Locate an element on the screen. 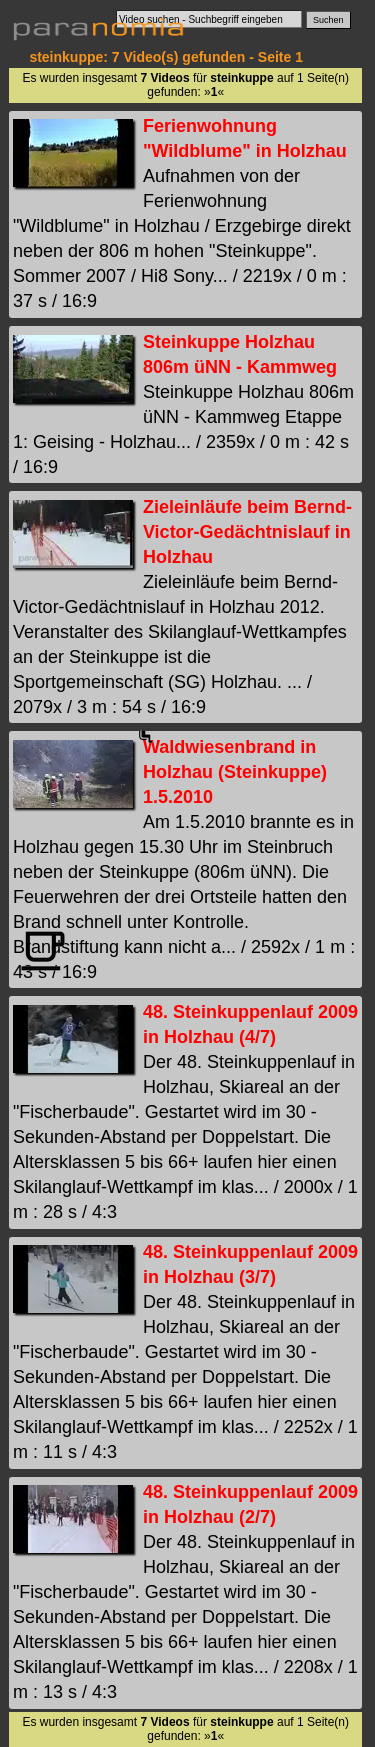 The height and width of the screenshot is (1747, 375). find nearby coffee shops or cafes is located at coordinates (43, 951).